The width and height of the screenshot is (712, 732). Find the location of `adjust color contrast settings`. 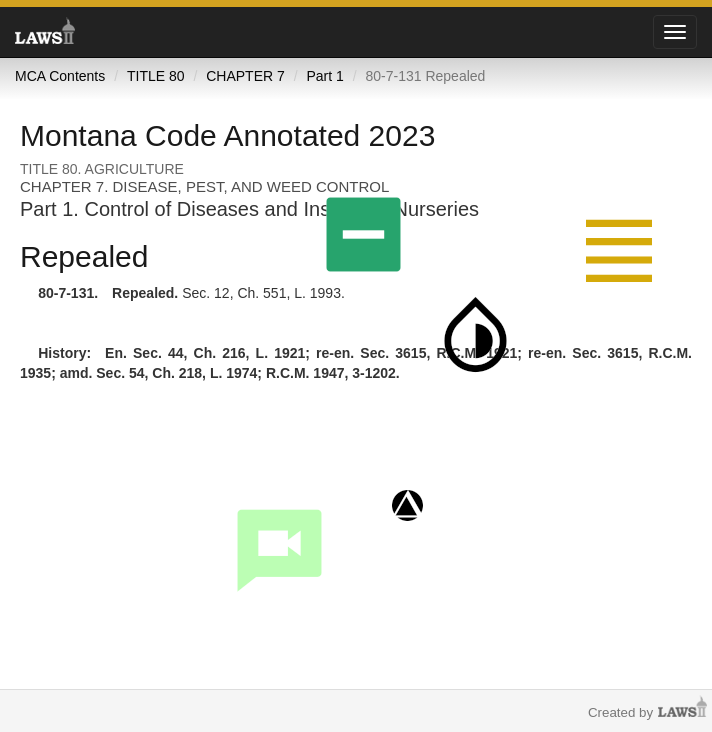

adjust color contrast settings is located at coordinates (475, 337).